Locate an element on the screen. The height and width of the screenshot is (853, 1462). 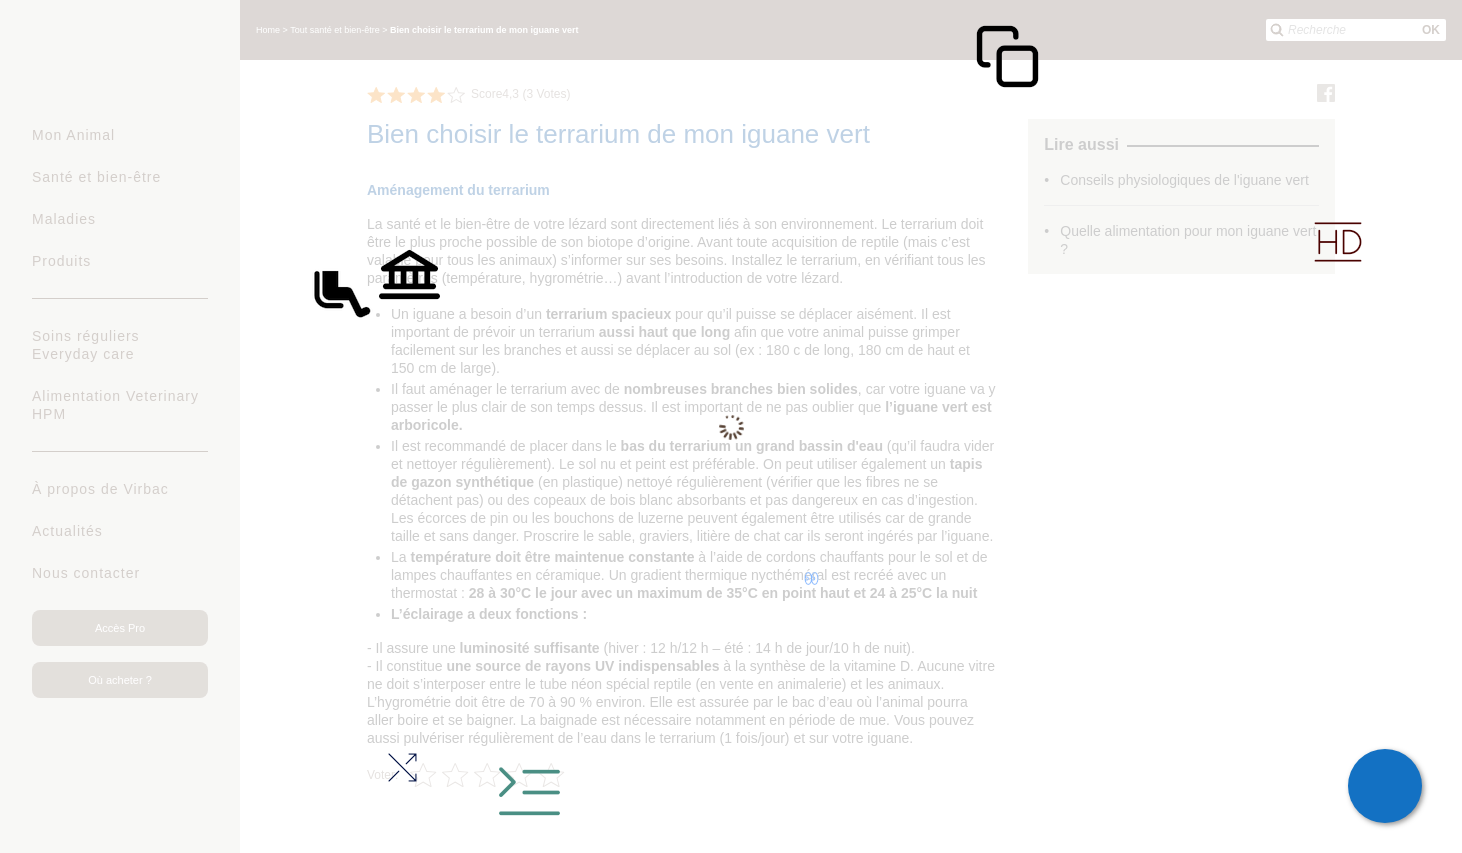
indicates someone is viewing or watching is located at coordinates (811, 578).